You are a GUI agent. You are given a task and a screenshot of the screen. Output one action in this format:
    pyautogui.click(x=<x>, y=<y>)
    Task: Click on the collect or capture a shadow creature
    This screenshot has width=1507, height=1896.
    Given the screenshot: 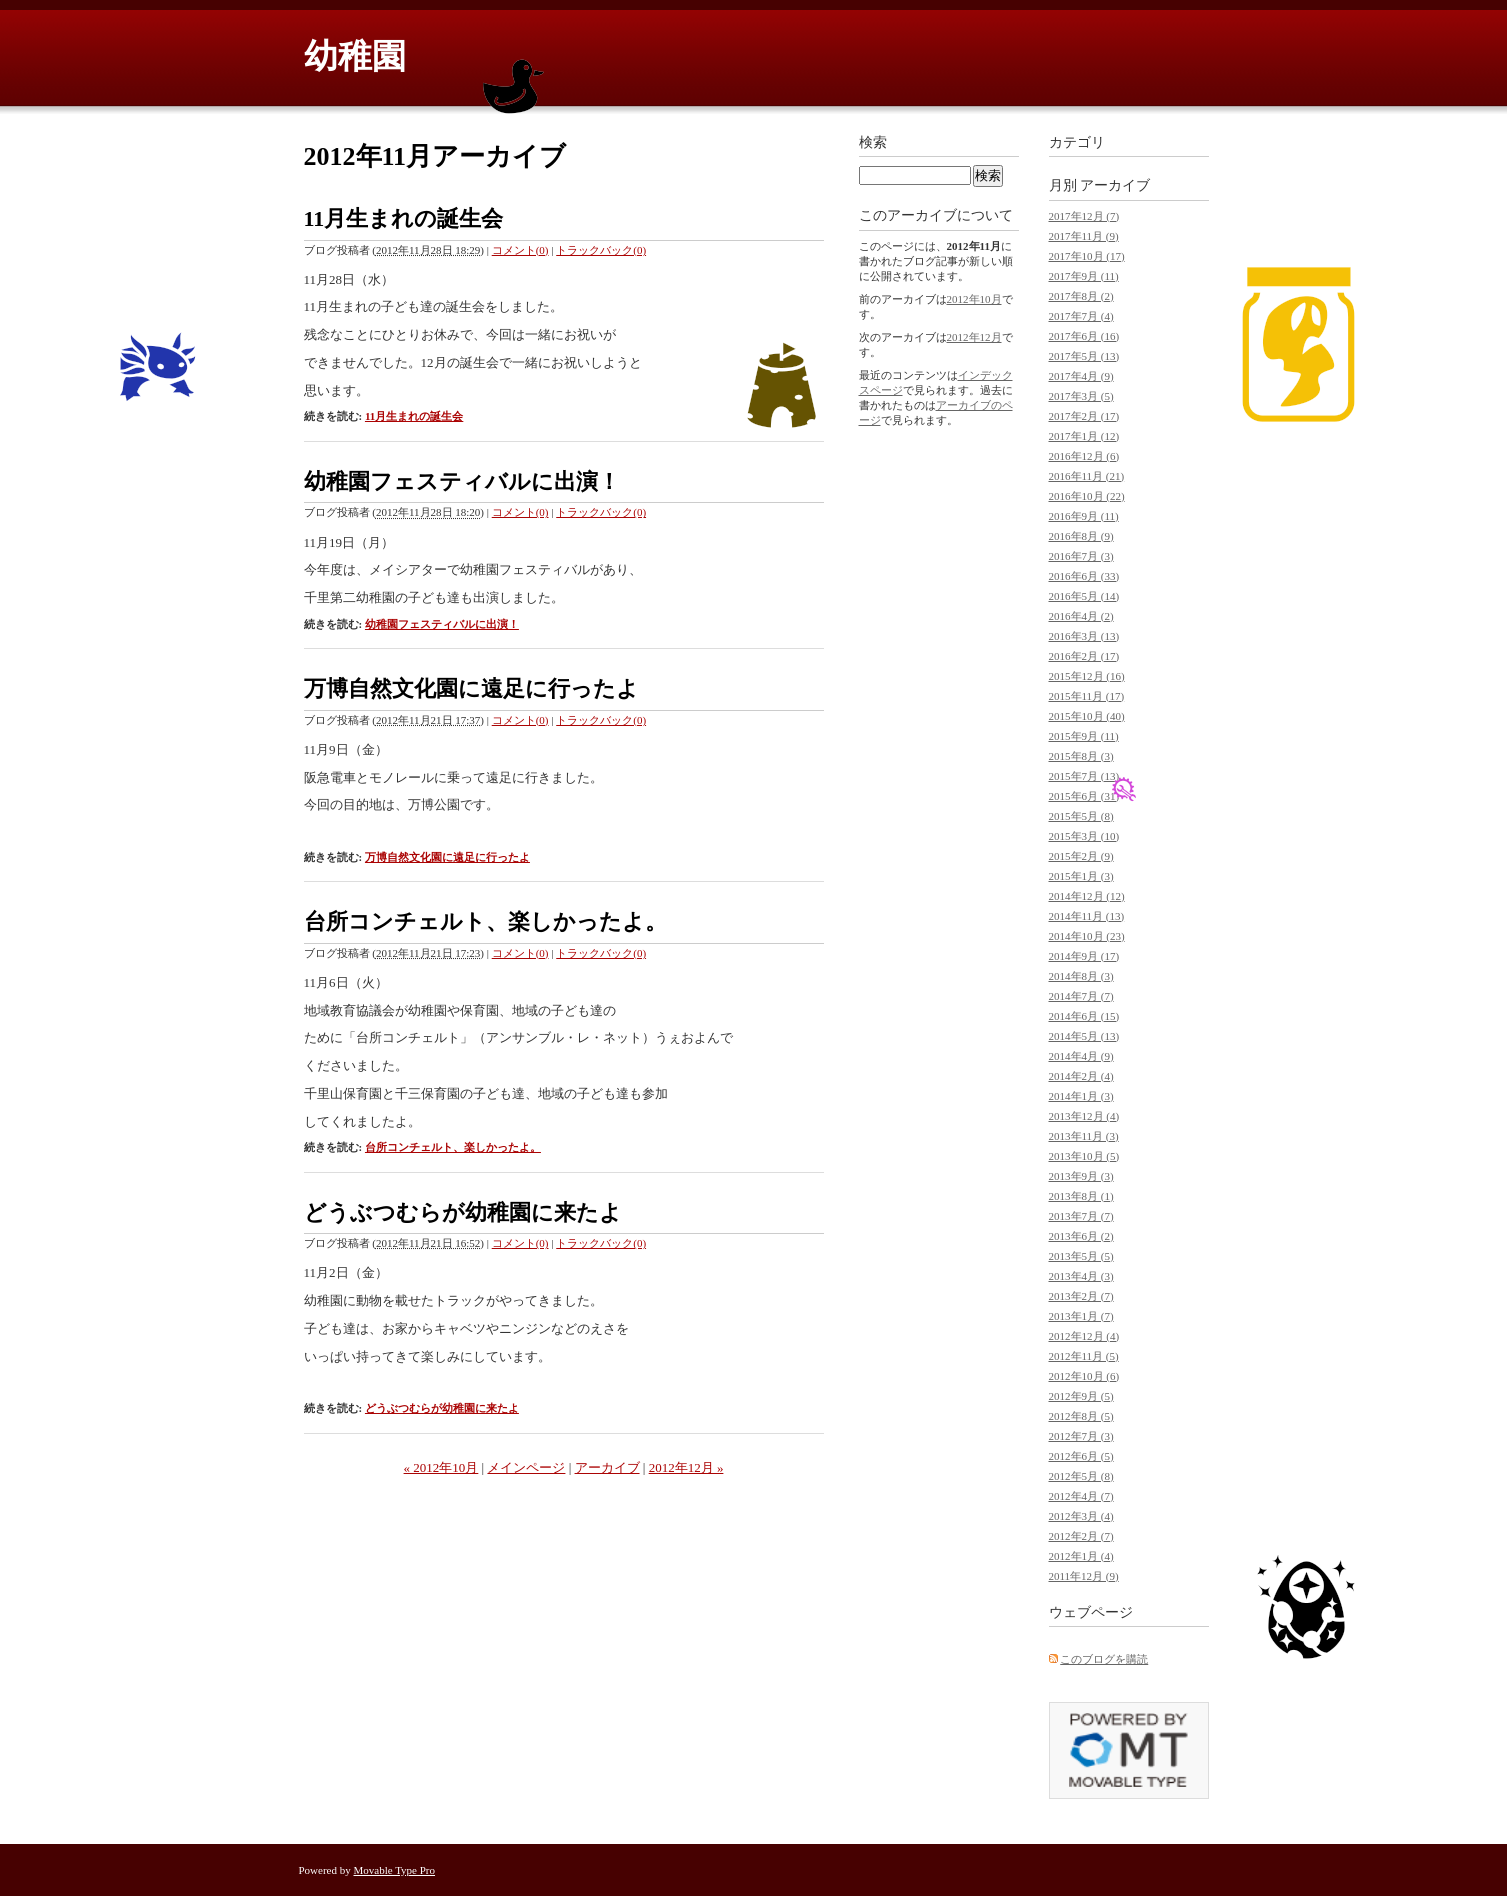 What is the action you would take?
    pyautogui.click(x=1298, y=344)
    